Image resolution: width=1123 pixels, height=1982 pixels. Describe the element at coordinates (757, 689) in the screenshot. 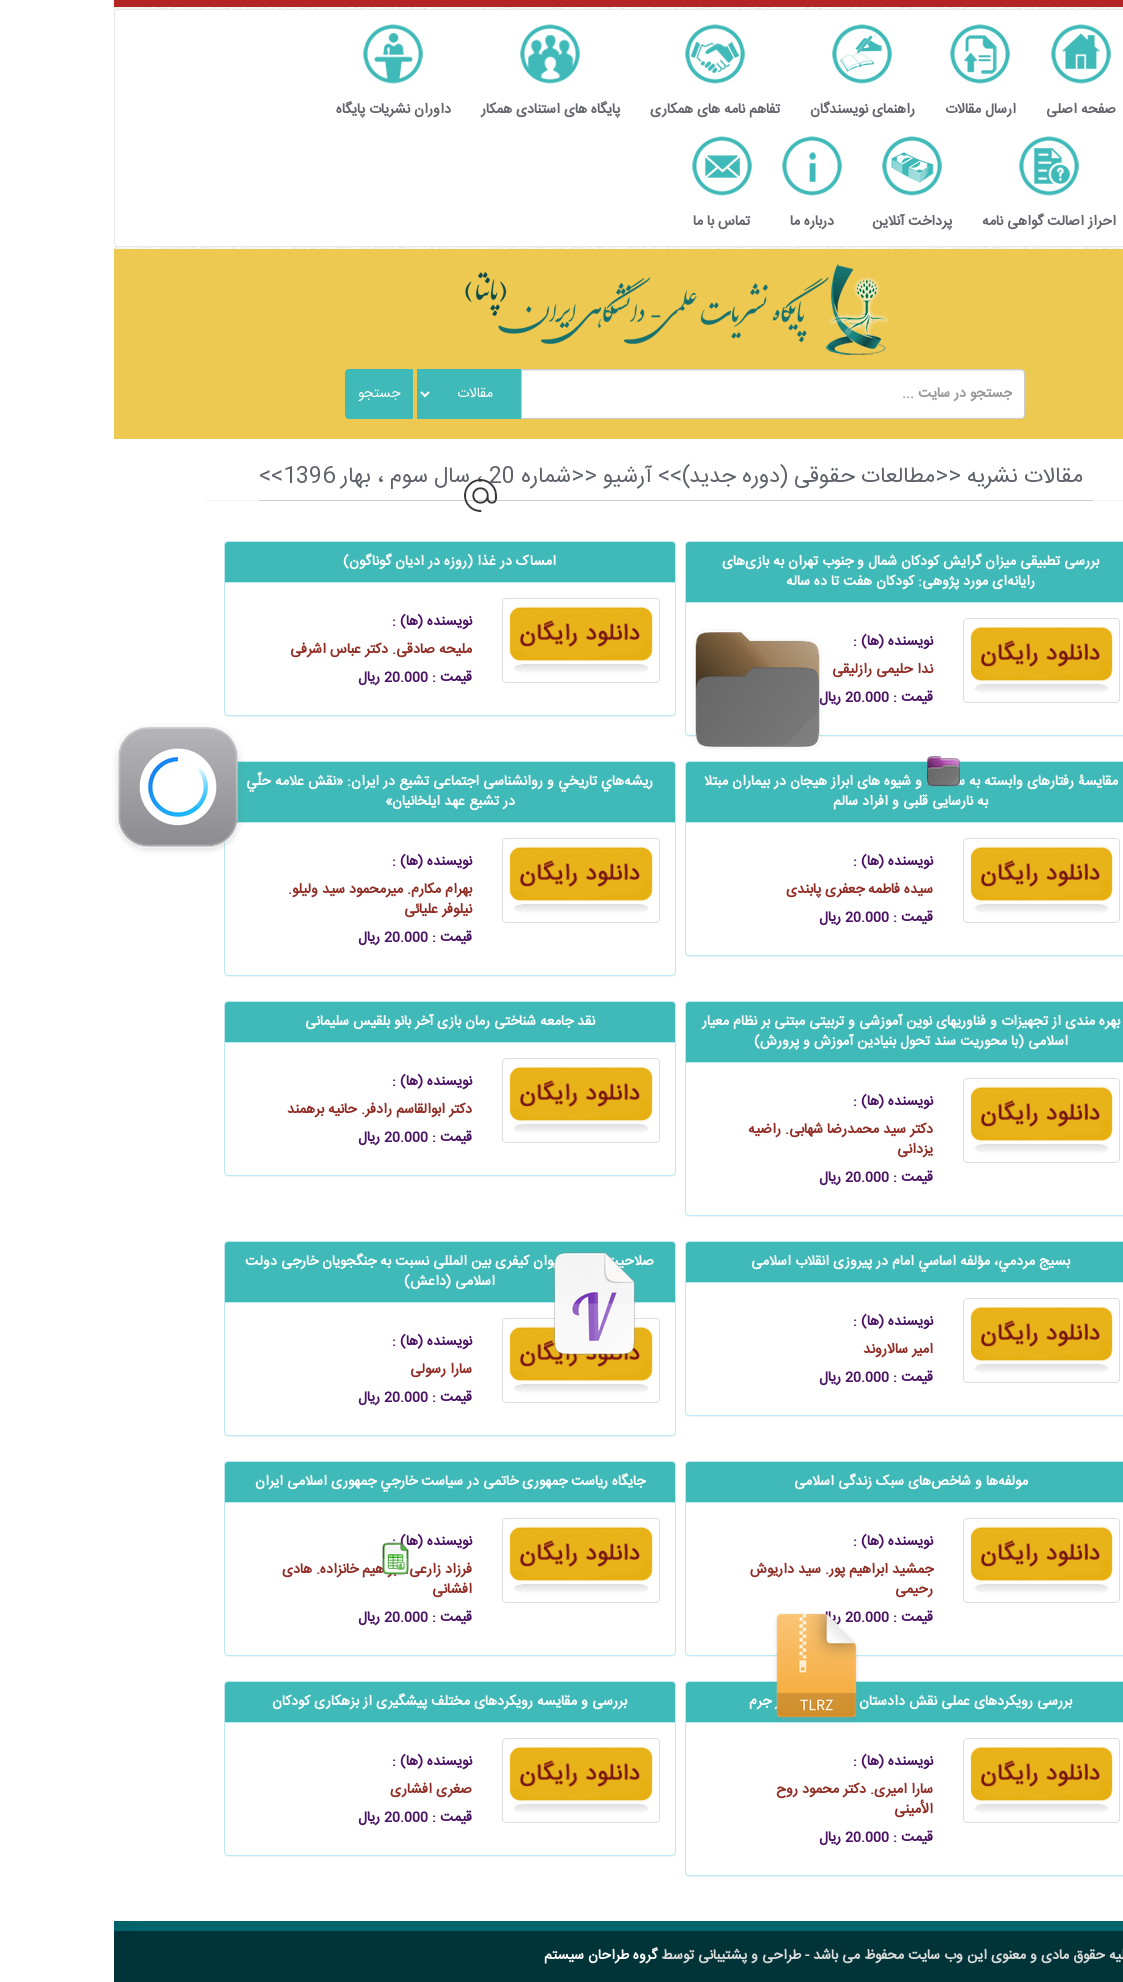

I see `access an open folder's contents` at that location.